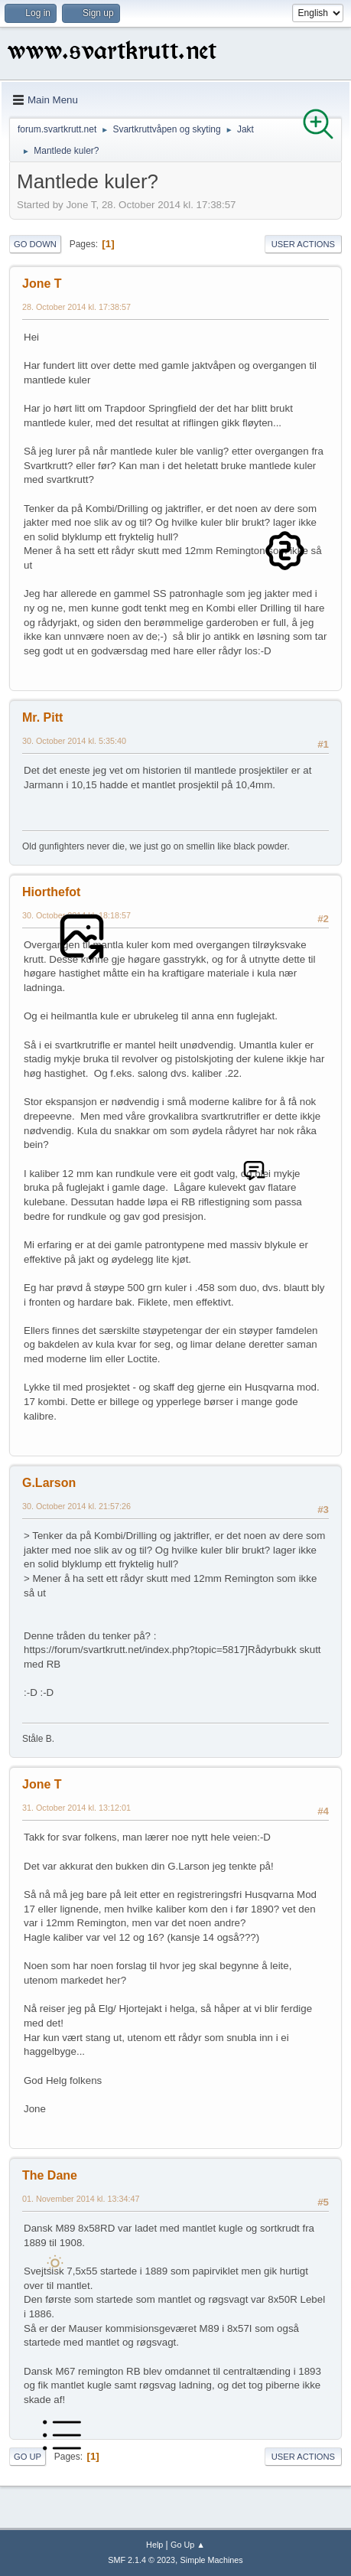 The image size is (351, 2576). Describe the element at coordinates (254, 1170) in the screenshot. I see `remove a message from the conversation` at that location.